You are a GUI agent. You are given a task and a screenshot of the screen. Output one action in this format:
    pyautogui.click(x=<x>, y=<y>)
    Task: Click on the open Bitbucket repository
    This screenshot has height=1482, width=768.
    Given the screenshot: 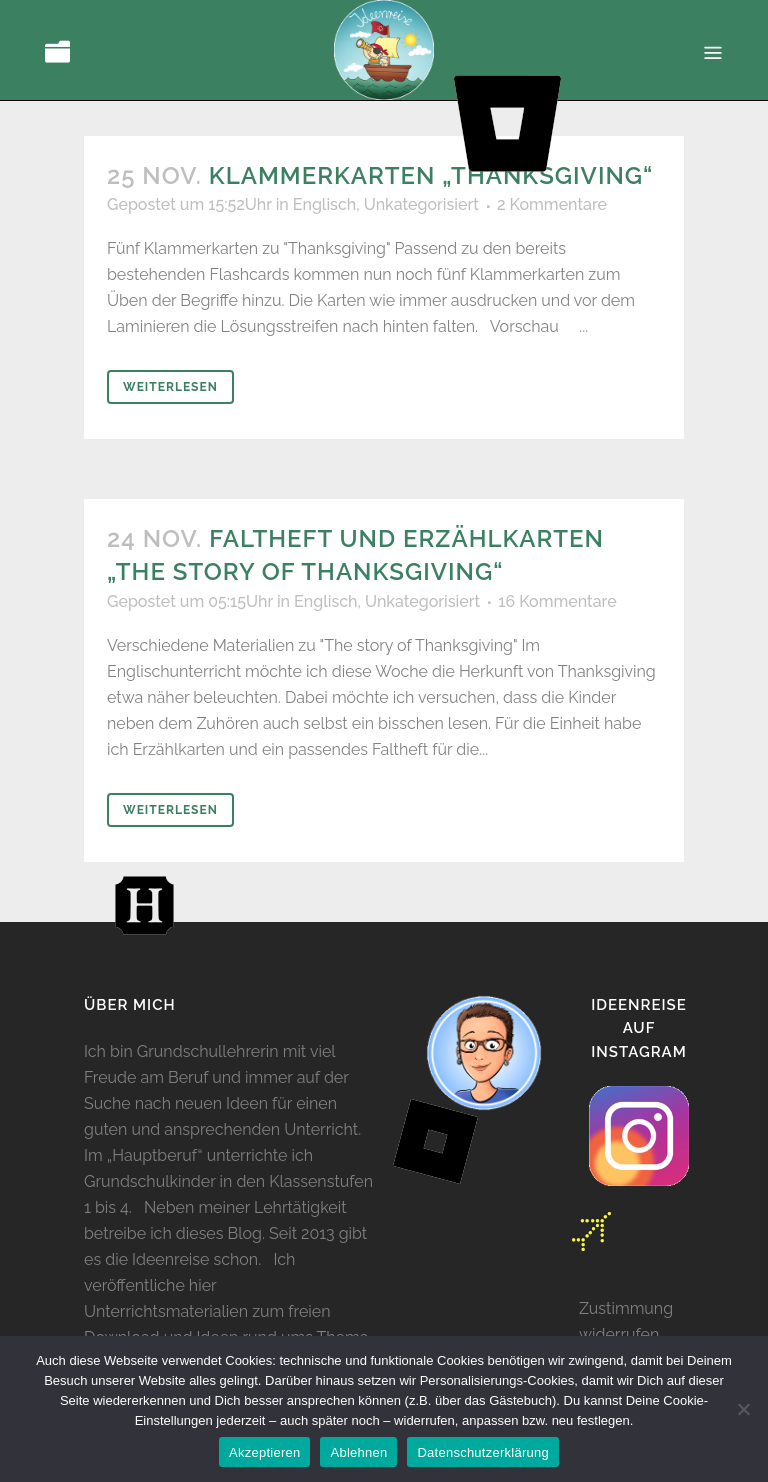 What is the action you would take?
    pyautogui.click(x=507, y=123)
    